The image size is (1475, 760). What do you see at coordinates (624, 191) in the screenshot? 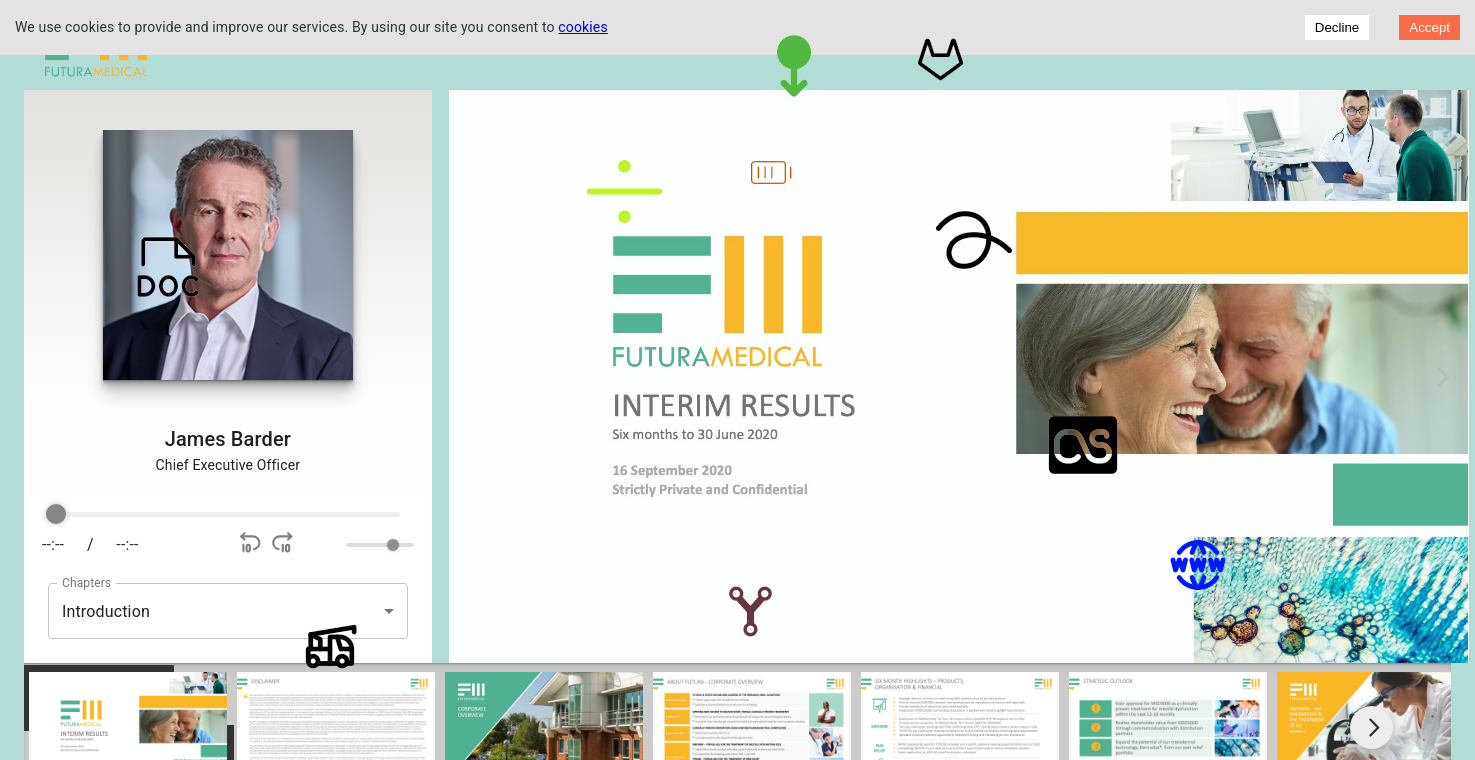
I see `perform division calculation` at bounding box center [624, 191].